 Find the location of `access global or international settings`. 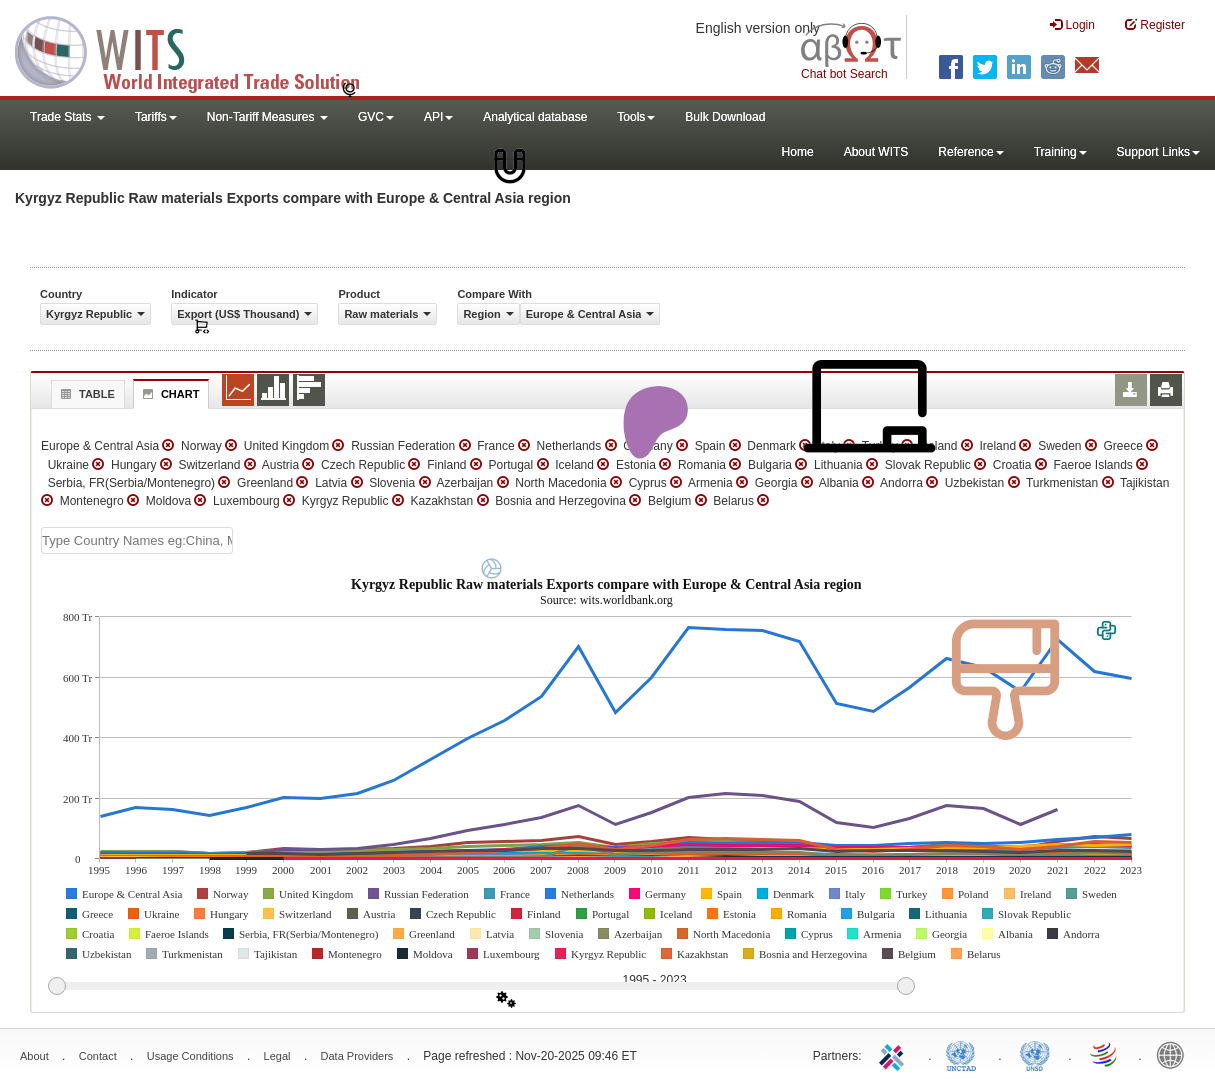

access global or international settings is located at coordinates (349, 89).